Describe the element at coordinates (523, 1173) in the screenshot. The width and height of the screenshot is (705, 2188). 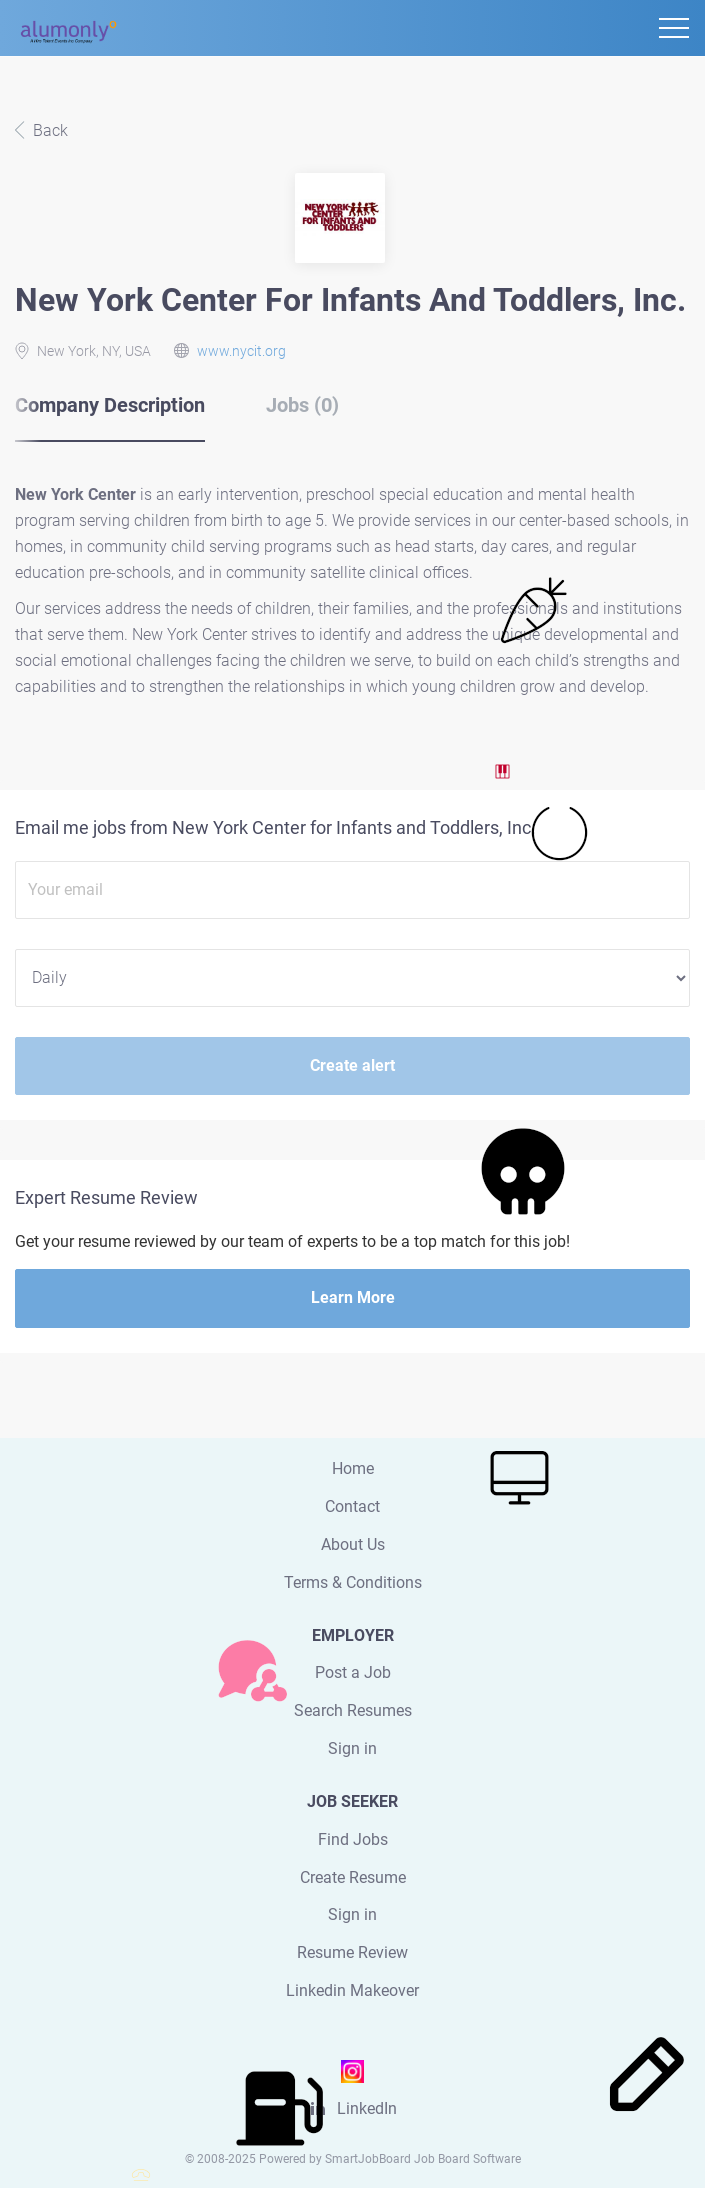
I see `indicates dangerous or harmful content` at that location.